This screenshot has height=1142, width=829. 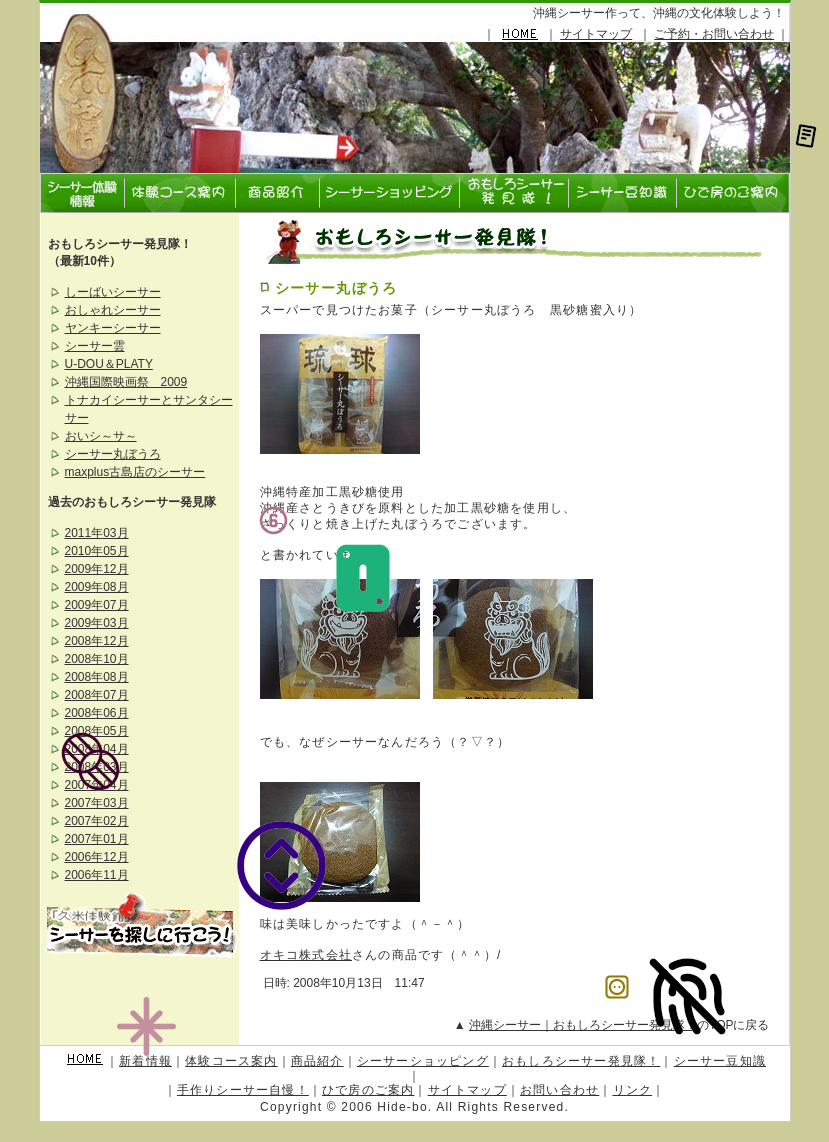 I want to click on set or view your north star goal, so click(x=146, y=1026).